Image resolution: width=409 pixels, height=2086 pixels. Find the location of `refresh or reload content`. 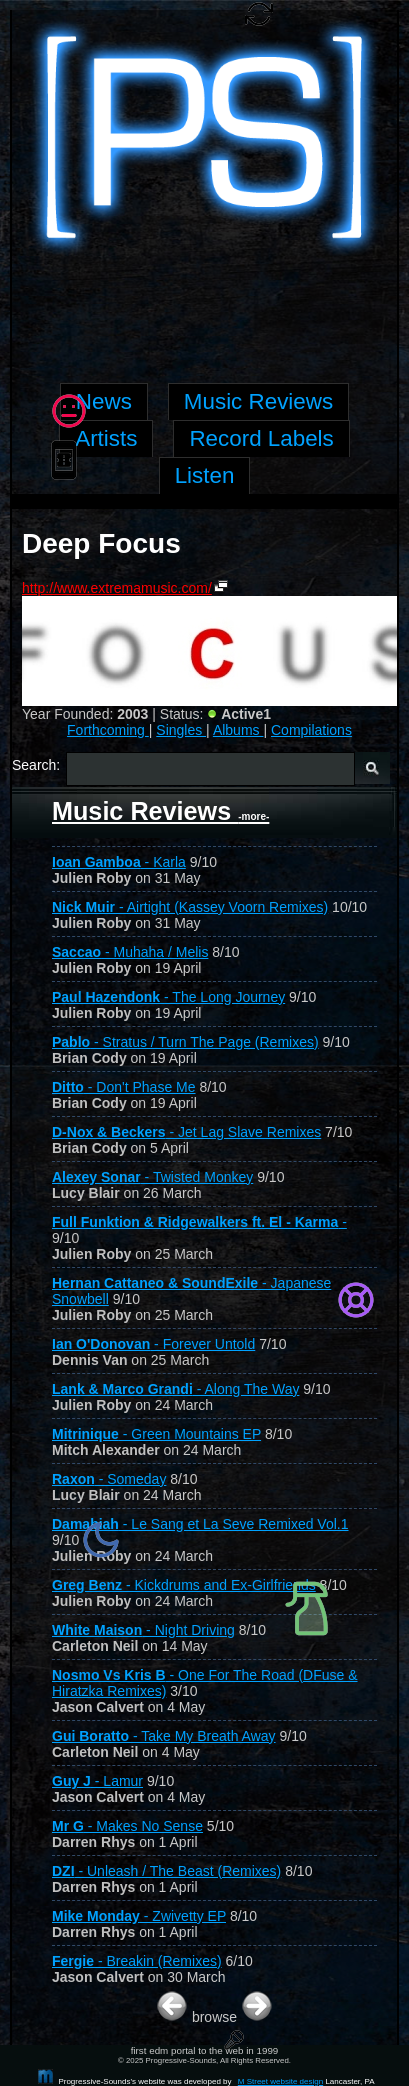

refresh or reload content is located at coordinates (259, 14).